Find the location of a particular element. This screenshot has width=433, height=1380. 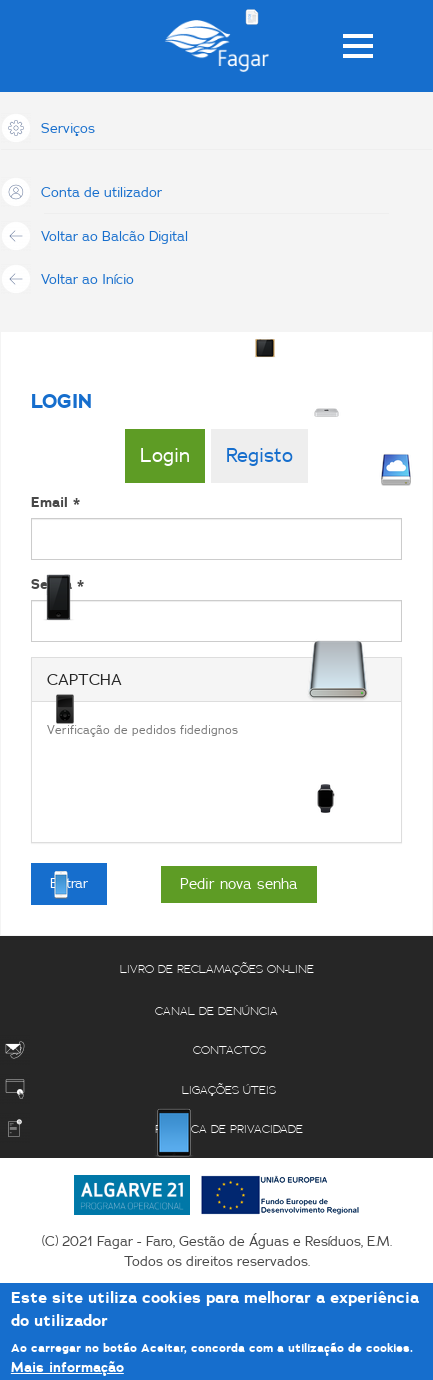

iPad with cellular connectivity is located at coordinates (174, 1133).